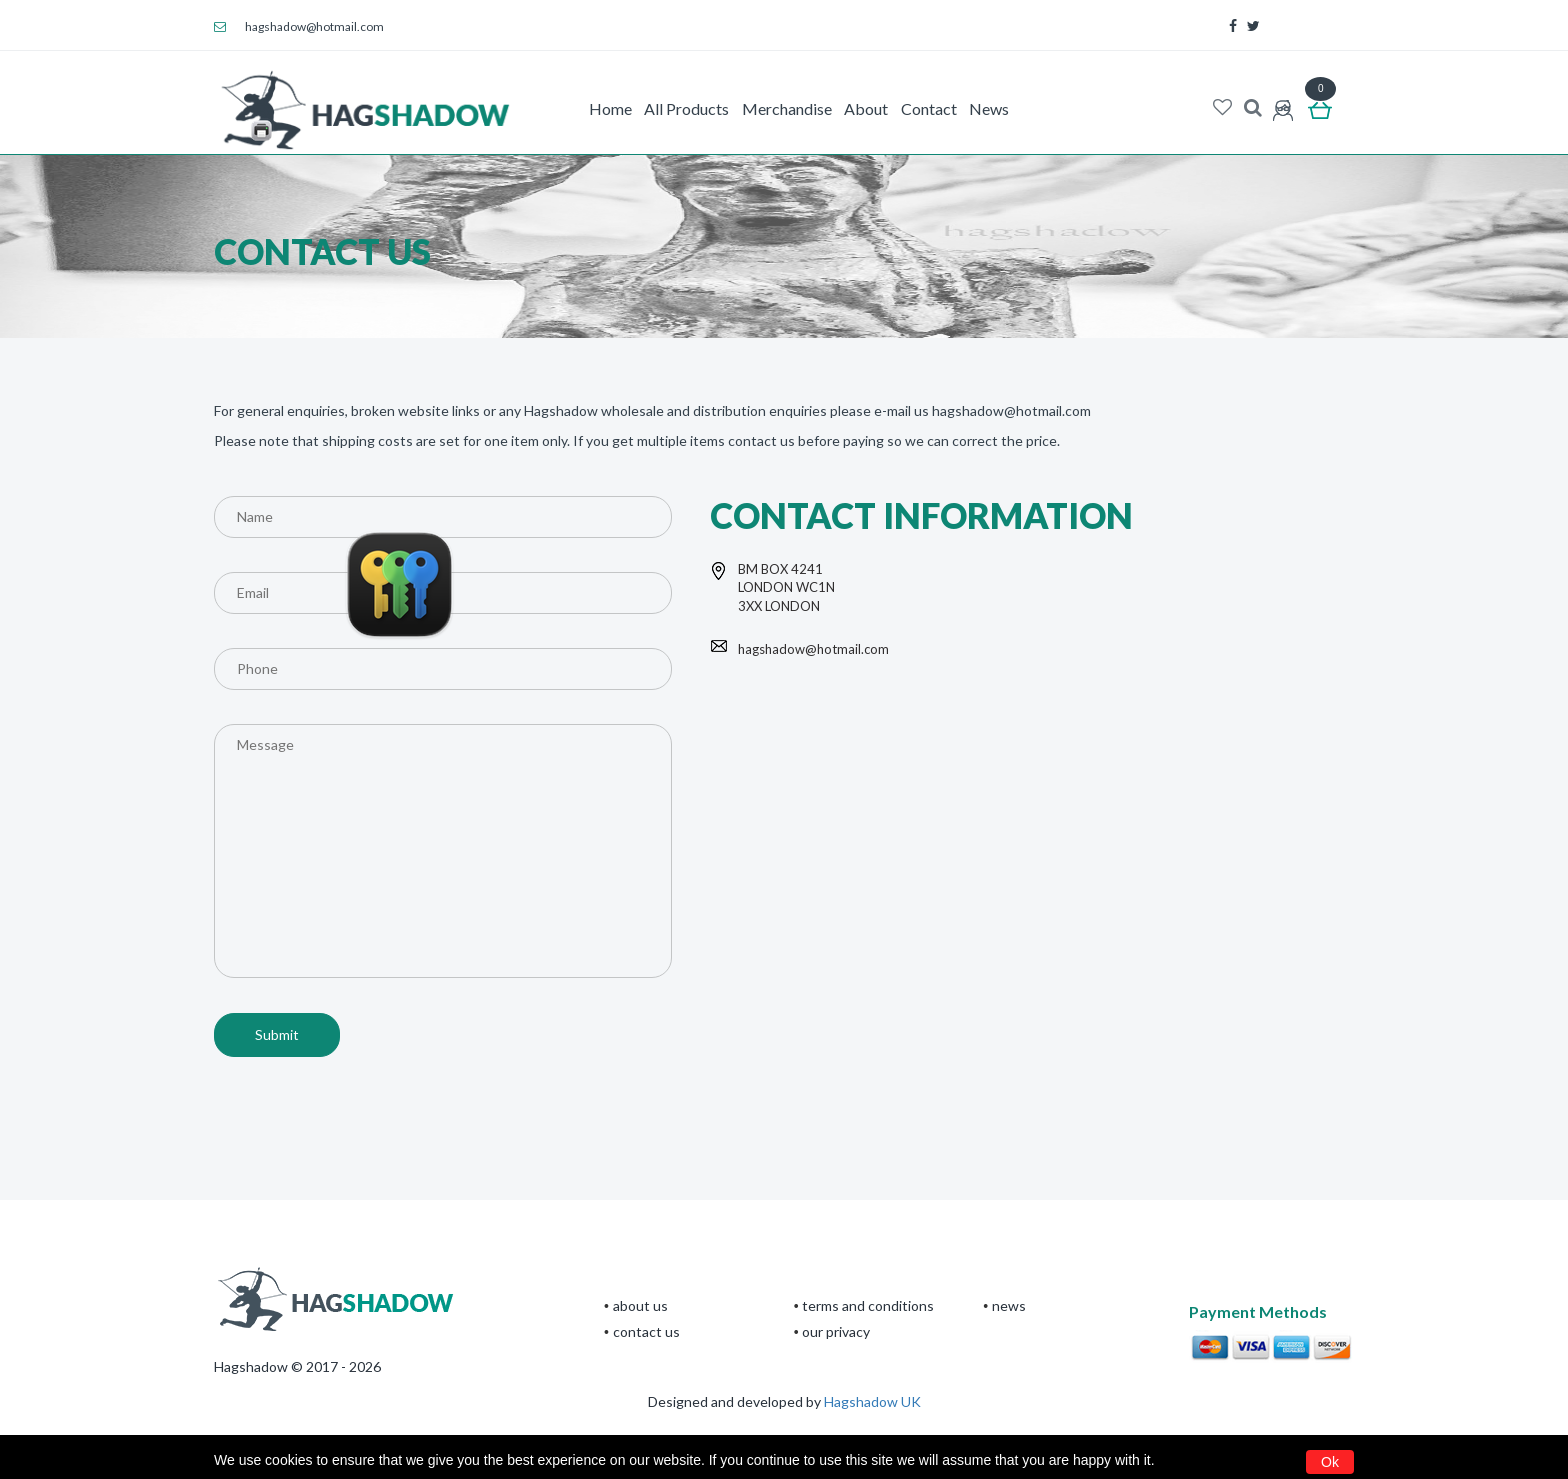 The width and height of the screenshot is (1568, 1479). What do you see at coordinates (261, 130) in the screenshot?
I see `open print center to manage print jobs` at bounding box center [261, 130].